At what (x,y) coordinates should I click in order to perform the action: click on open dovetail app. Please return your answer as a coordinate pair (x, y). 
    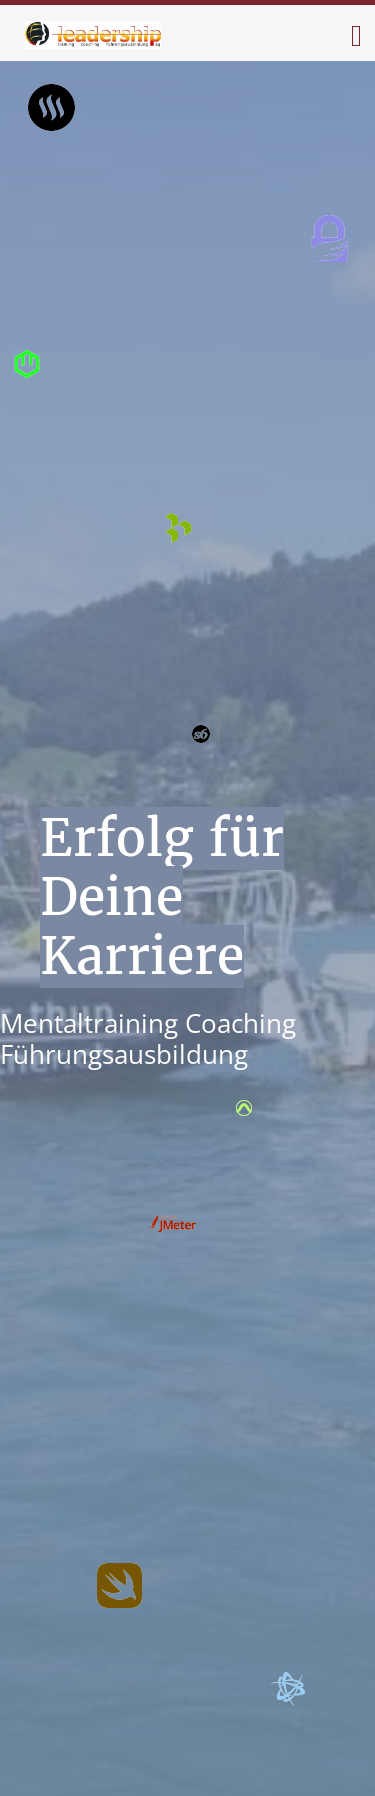
    Looking at the image, I should click on (178, 528).